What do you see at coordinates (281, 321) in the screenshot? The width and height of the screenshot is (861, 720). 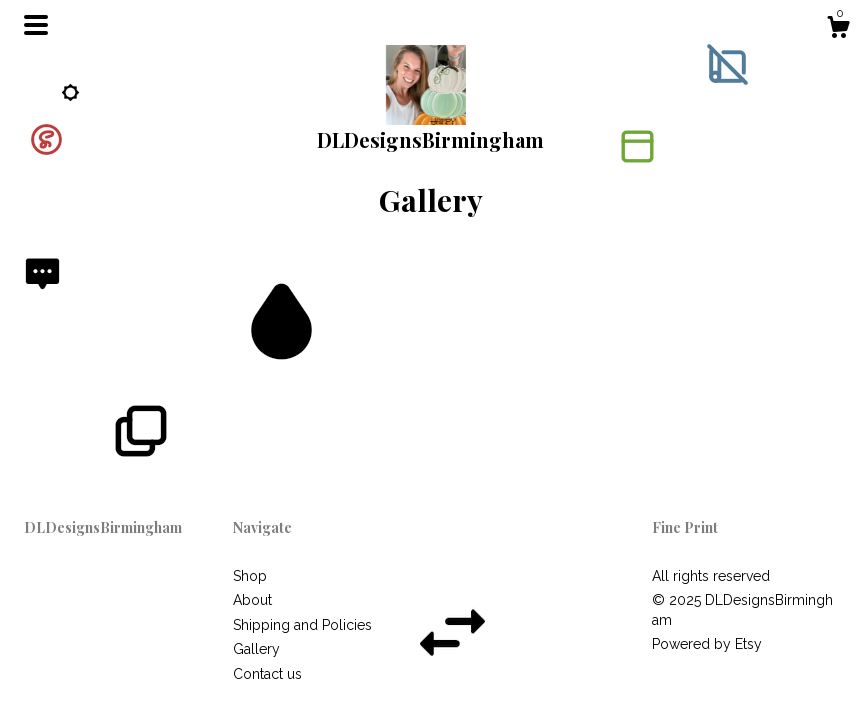 I see `adjust water or hydration settings` at bounding box center [281, 321].